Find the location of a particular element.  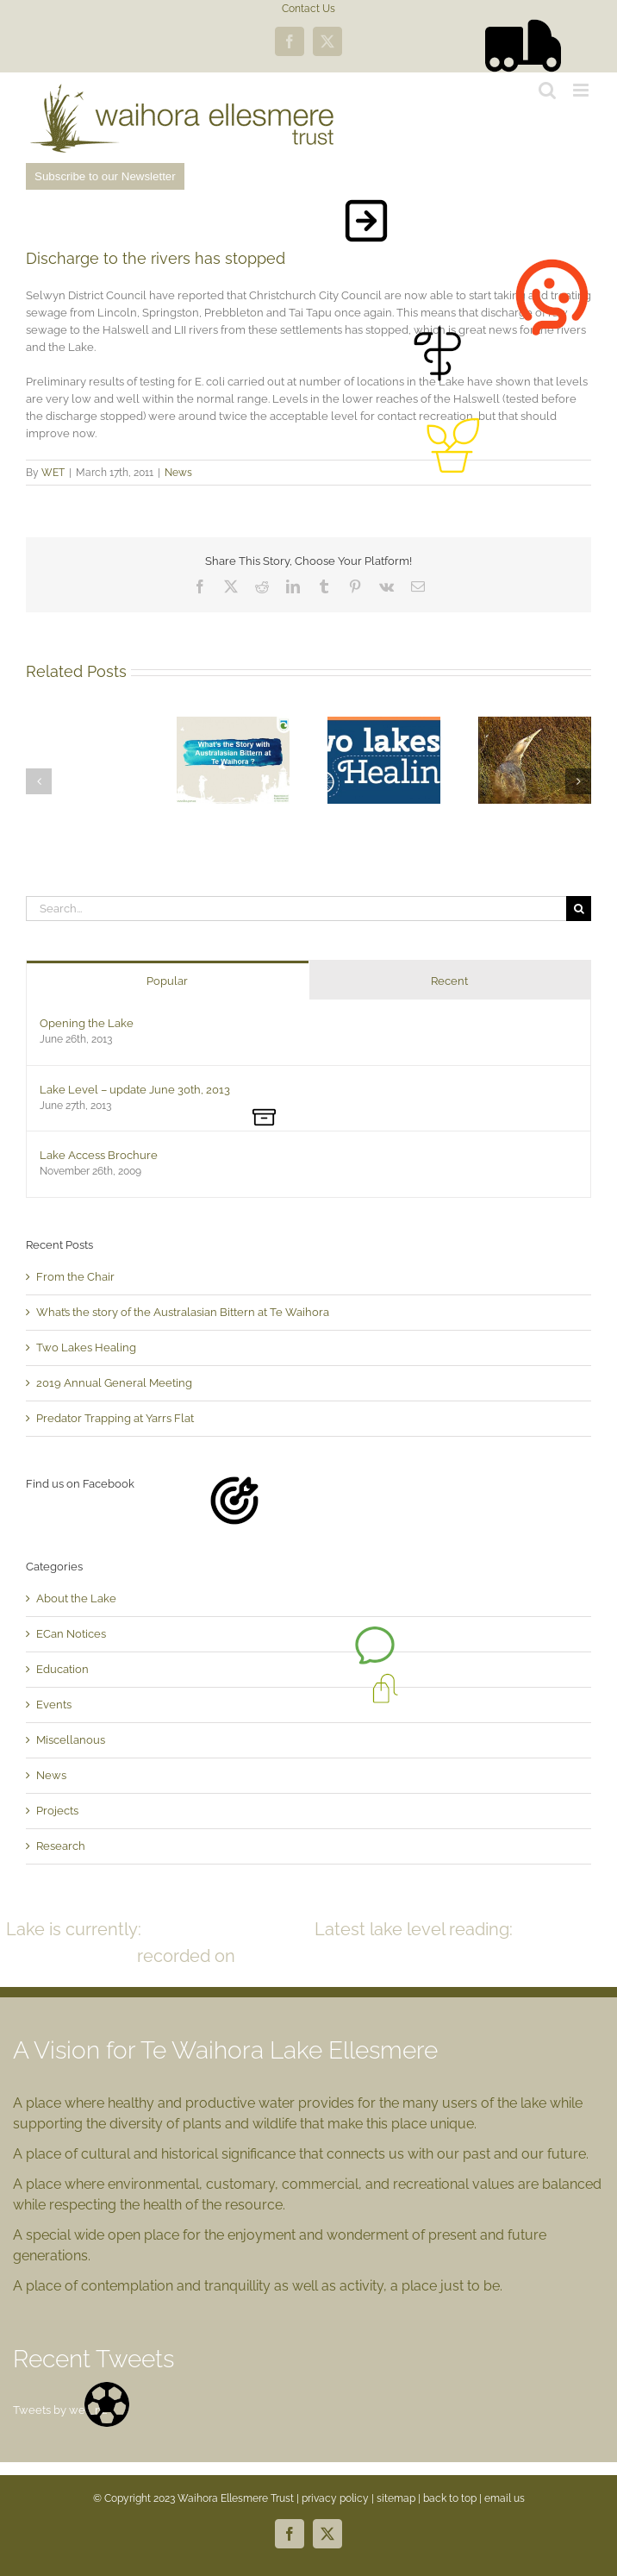

indicates overwhelmed or stressed state is located at coordinates (552, 295).